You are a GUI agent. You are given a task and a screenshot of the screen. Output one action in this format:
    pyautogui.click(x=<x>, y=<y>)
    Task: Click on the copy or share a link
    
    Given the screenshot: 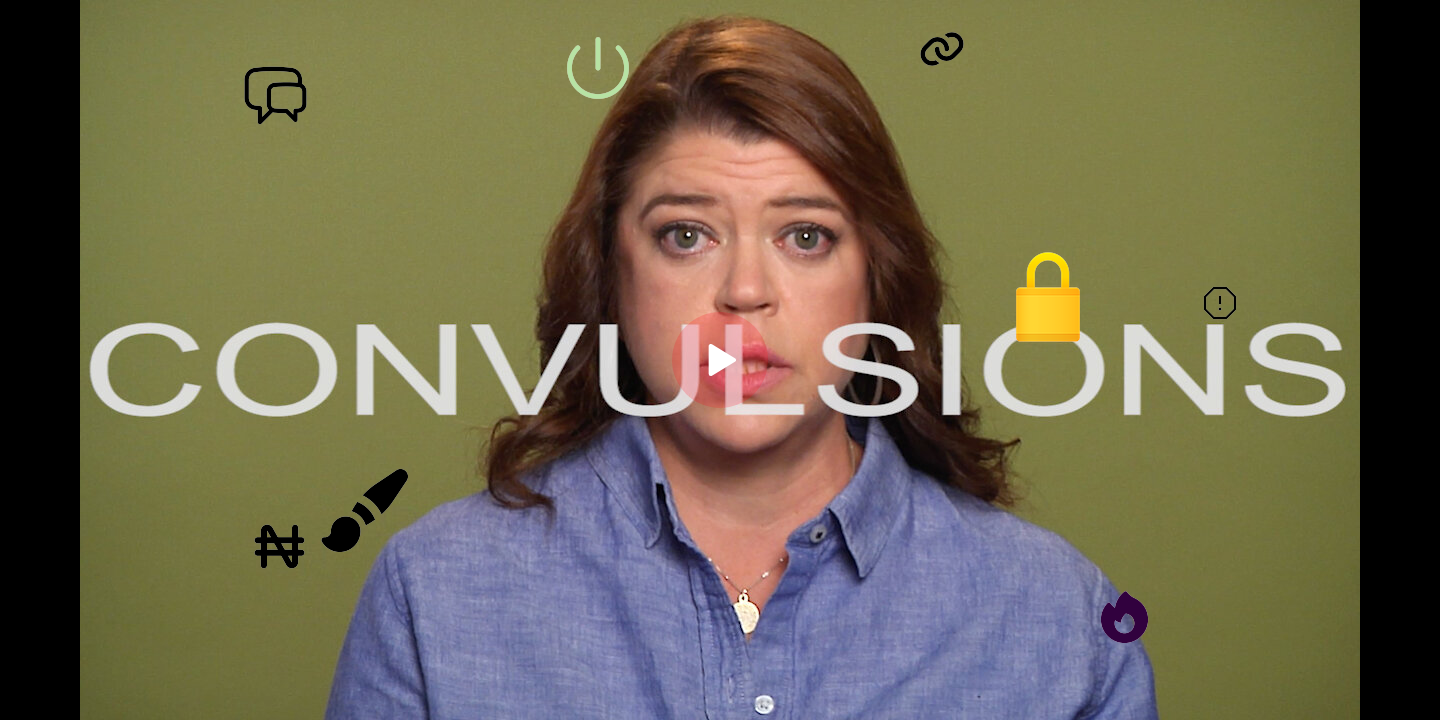 What is the action you would take?
    pyautogui.click(x=942, y=49)
    